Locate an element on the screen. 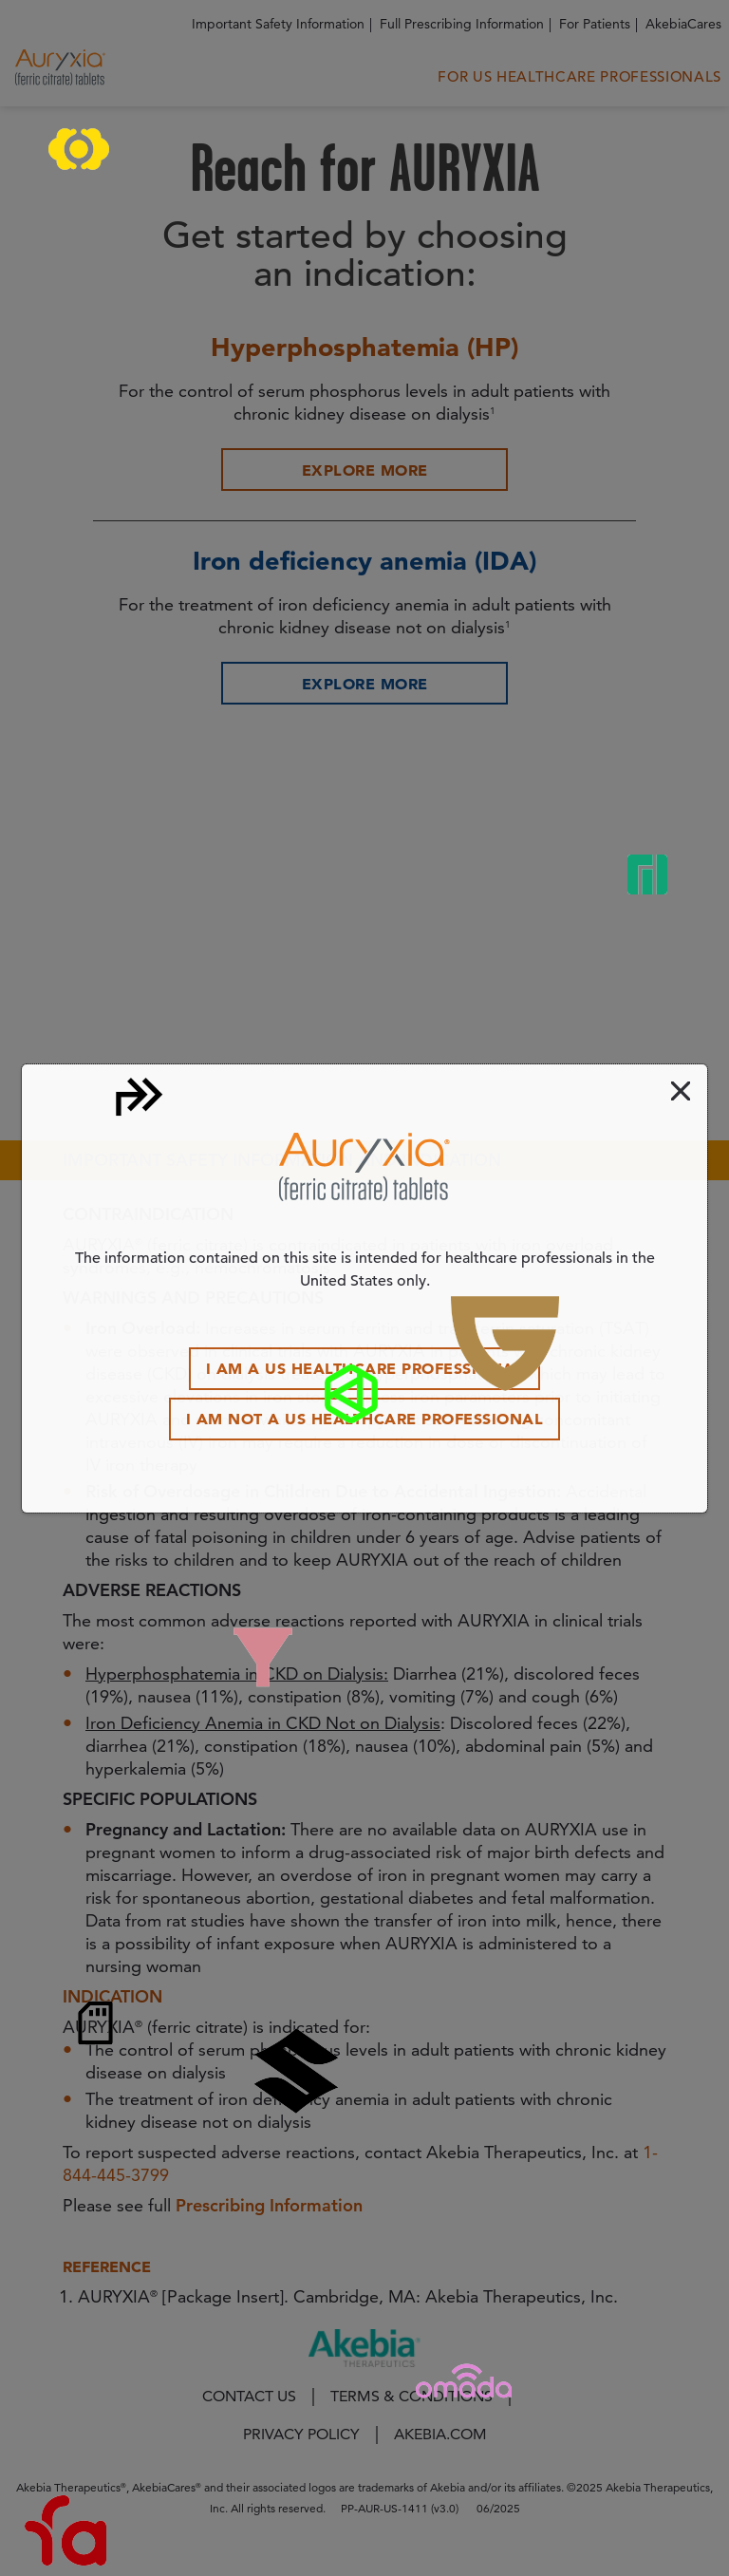 This screenshot has height=2576, width=729. cloudcannon logo is located at coordinates (79, 149).